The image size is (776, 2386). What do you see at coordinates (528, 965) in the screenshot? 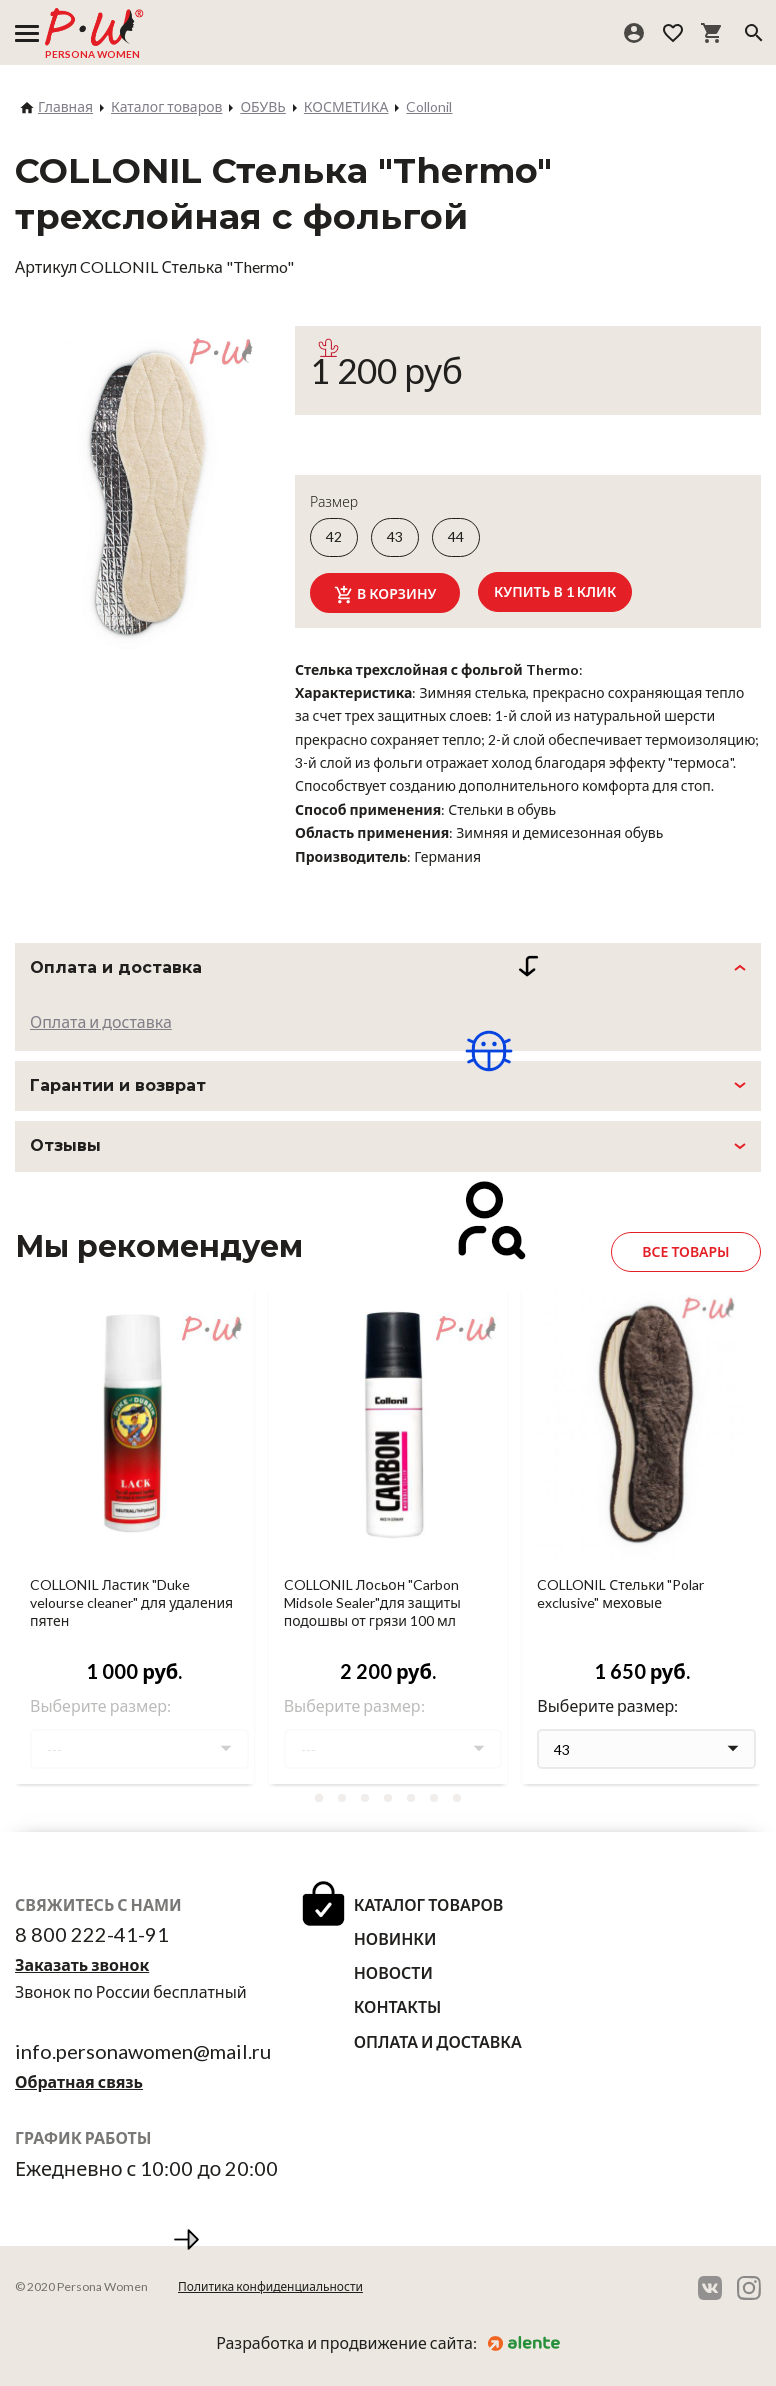
I see `go back and down in navigation` at bounding box center [528, 965].